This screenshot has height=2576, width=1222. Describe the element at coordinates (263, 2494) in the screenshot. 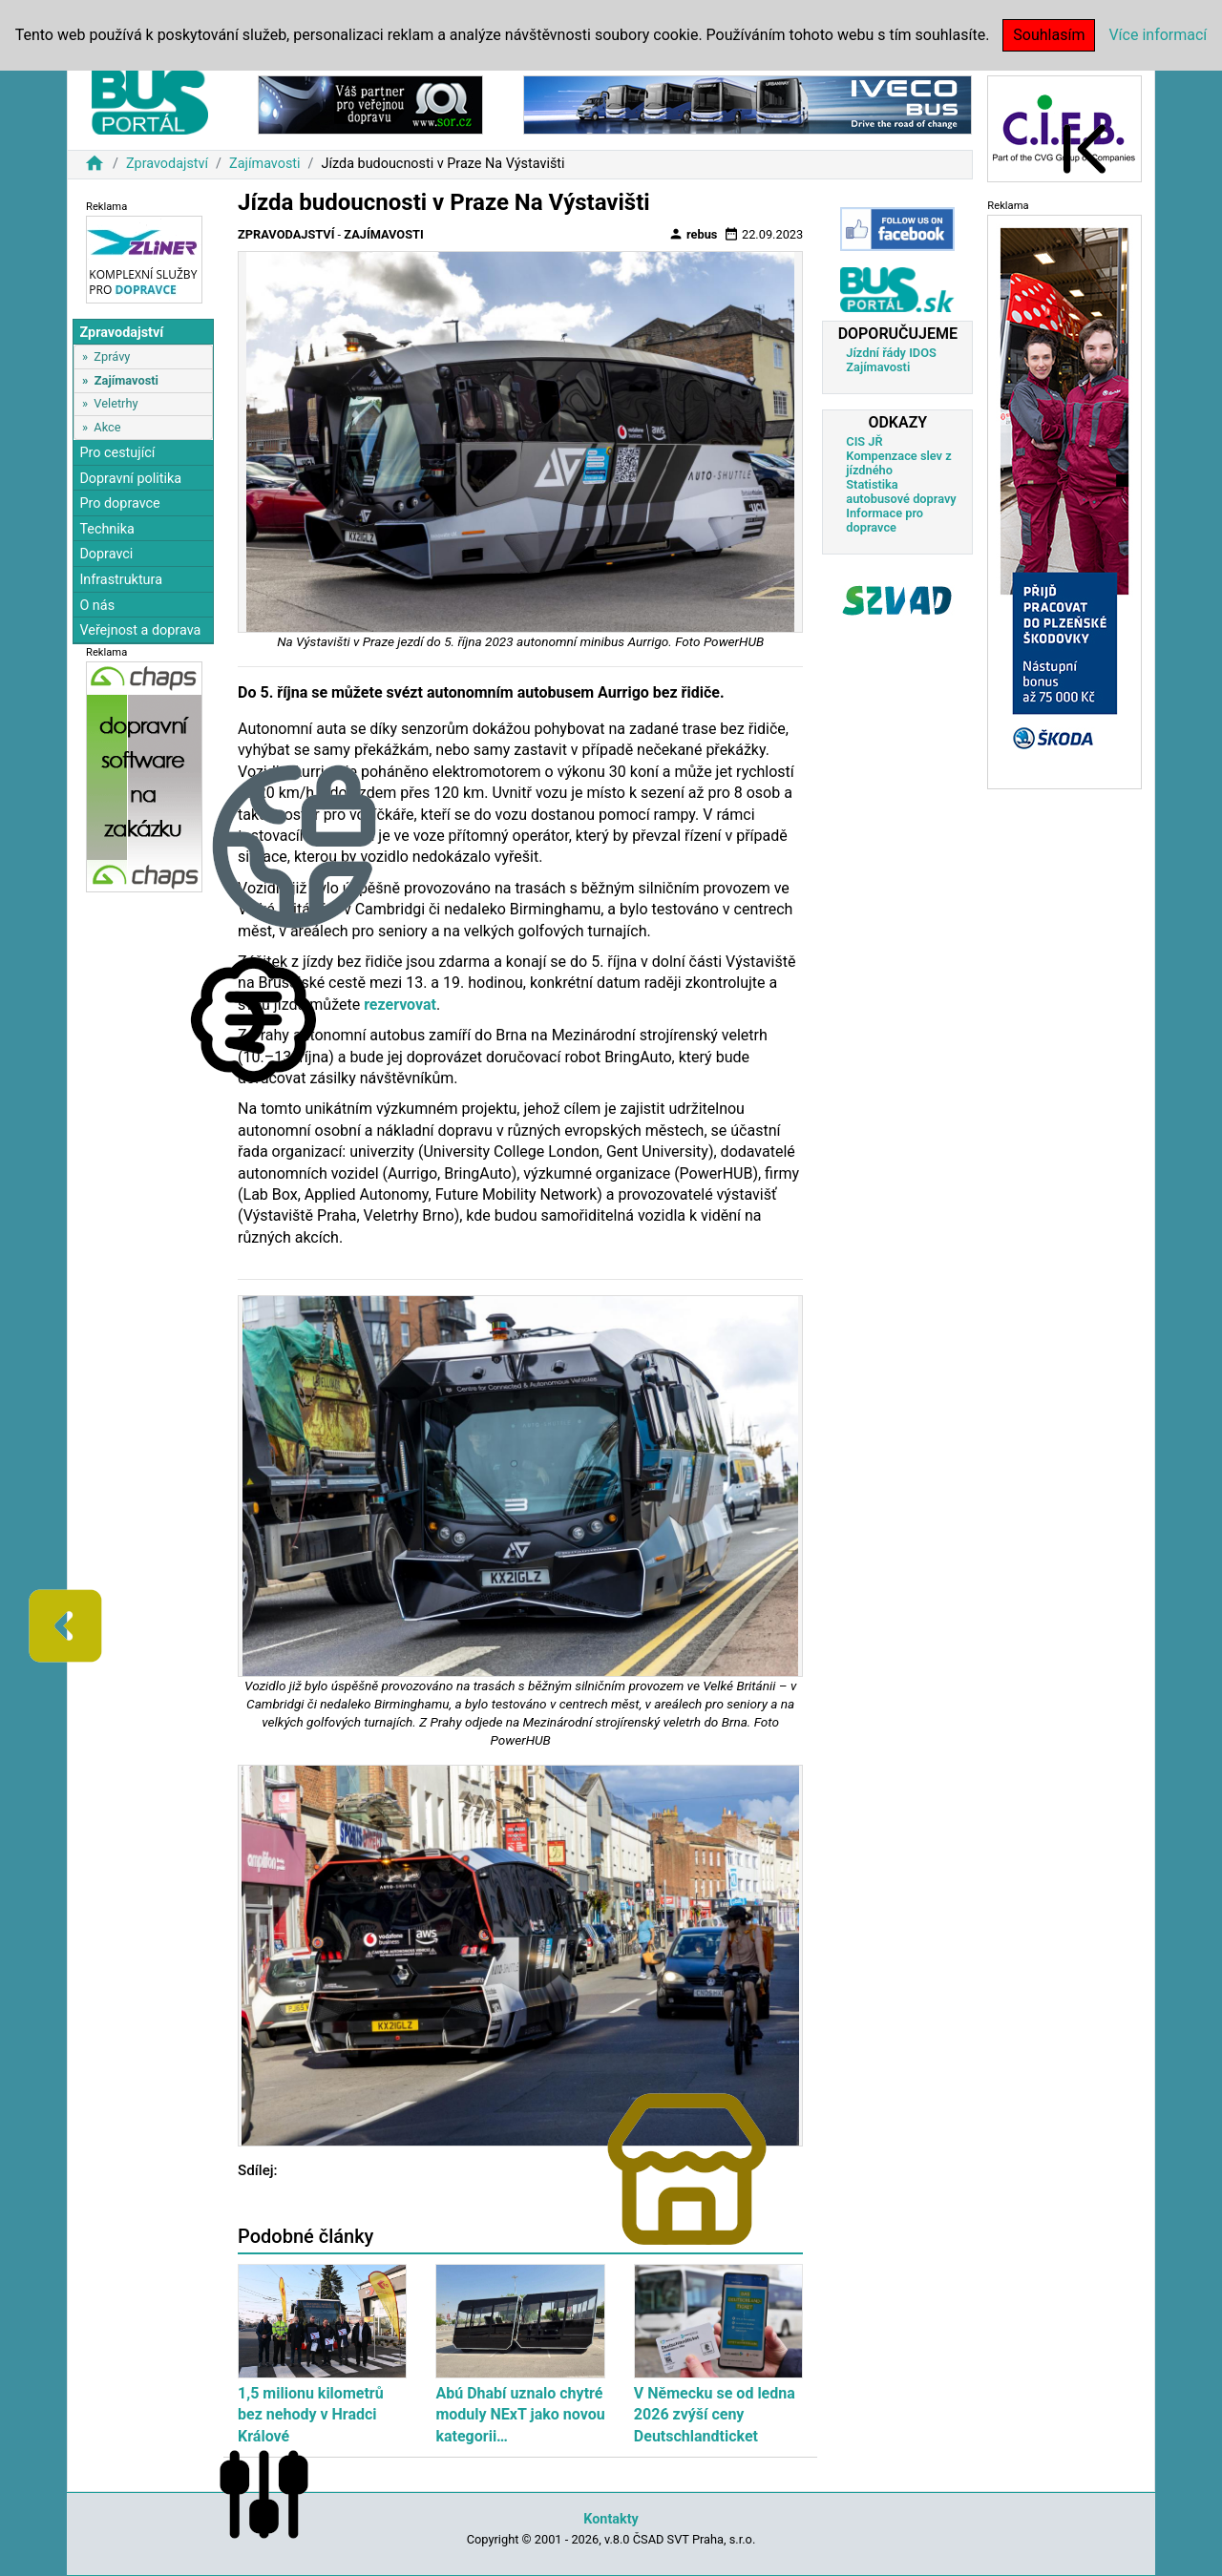

I see `view candlestick chart for stock or crypto trading` at that location.